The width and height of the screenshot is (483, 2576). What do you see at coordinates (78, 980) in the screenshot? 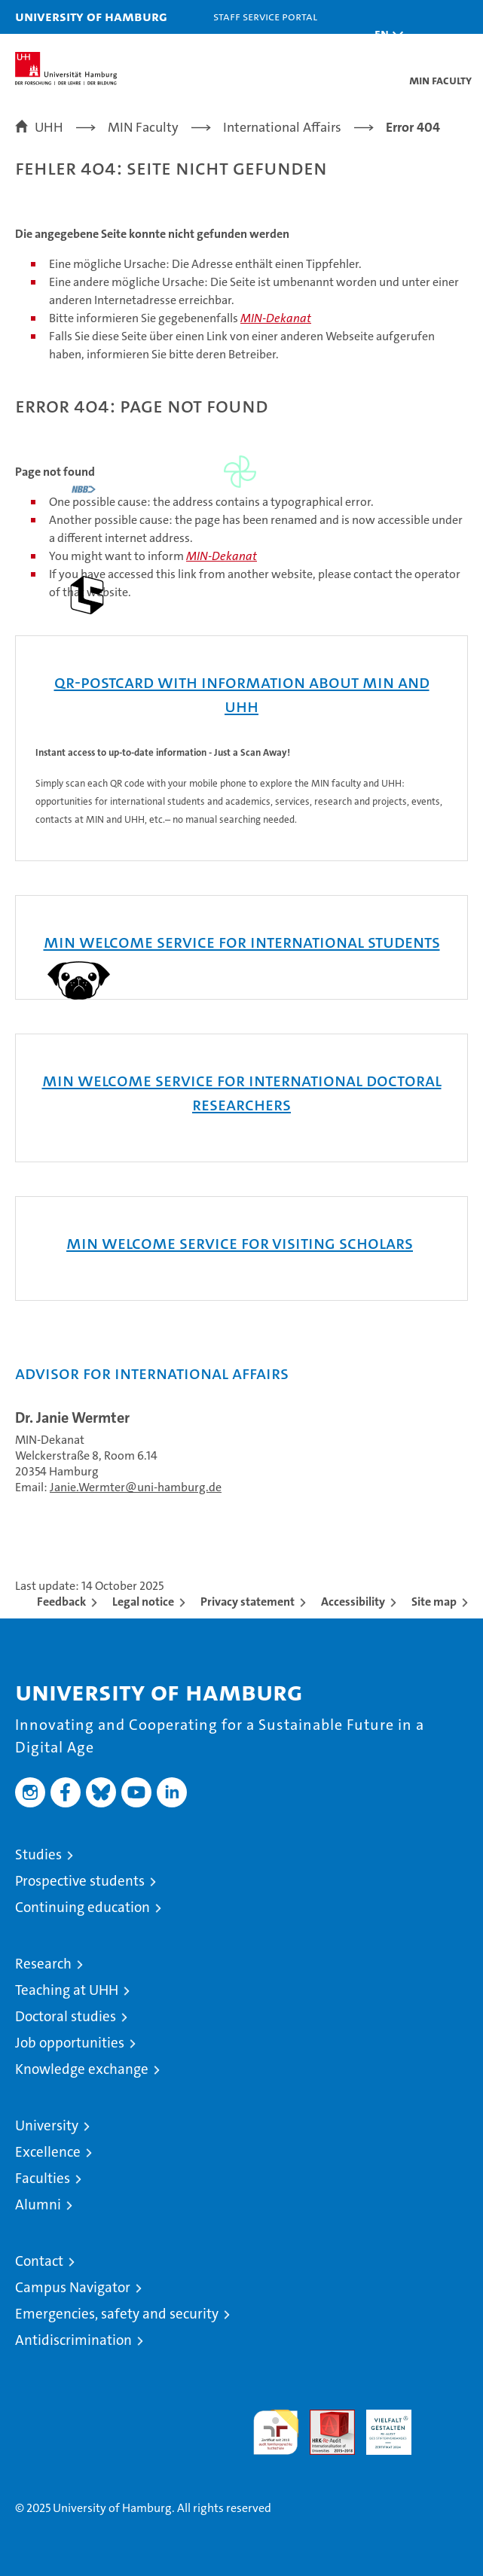
I see `pug template engine logo` at bounding box center [78, 980].